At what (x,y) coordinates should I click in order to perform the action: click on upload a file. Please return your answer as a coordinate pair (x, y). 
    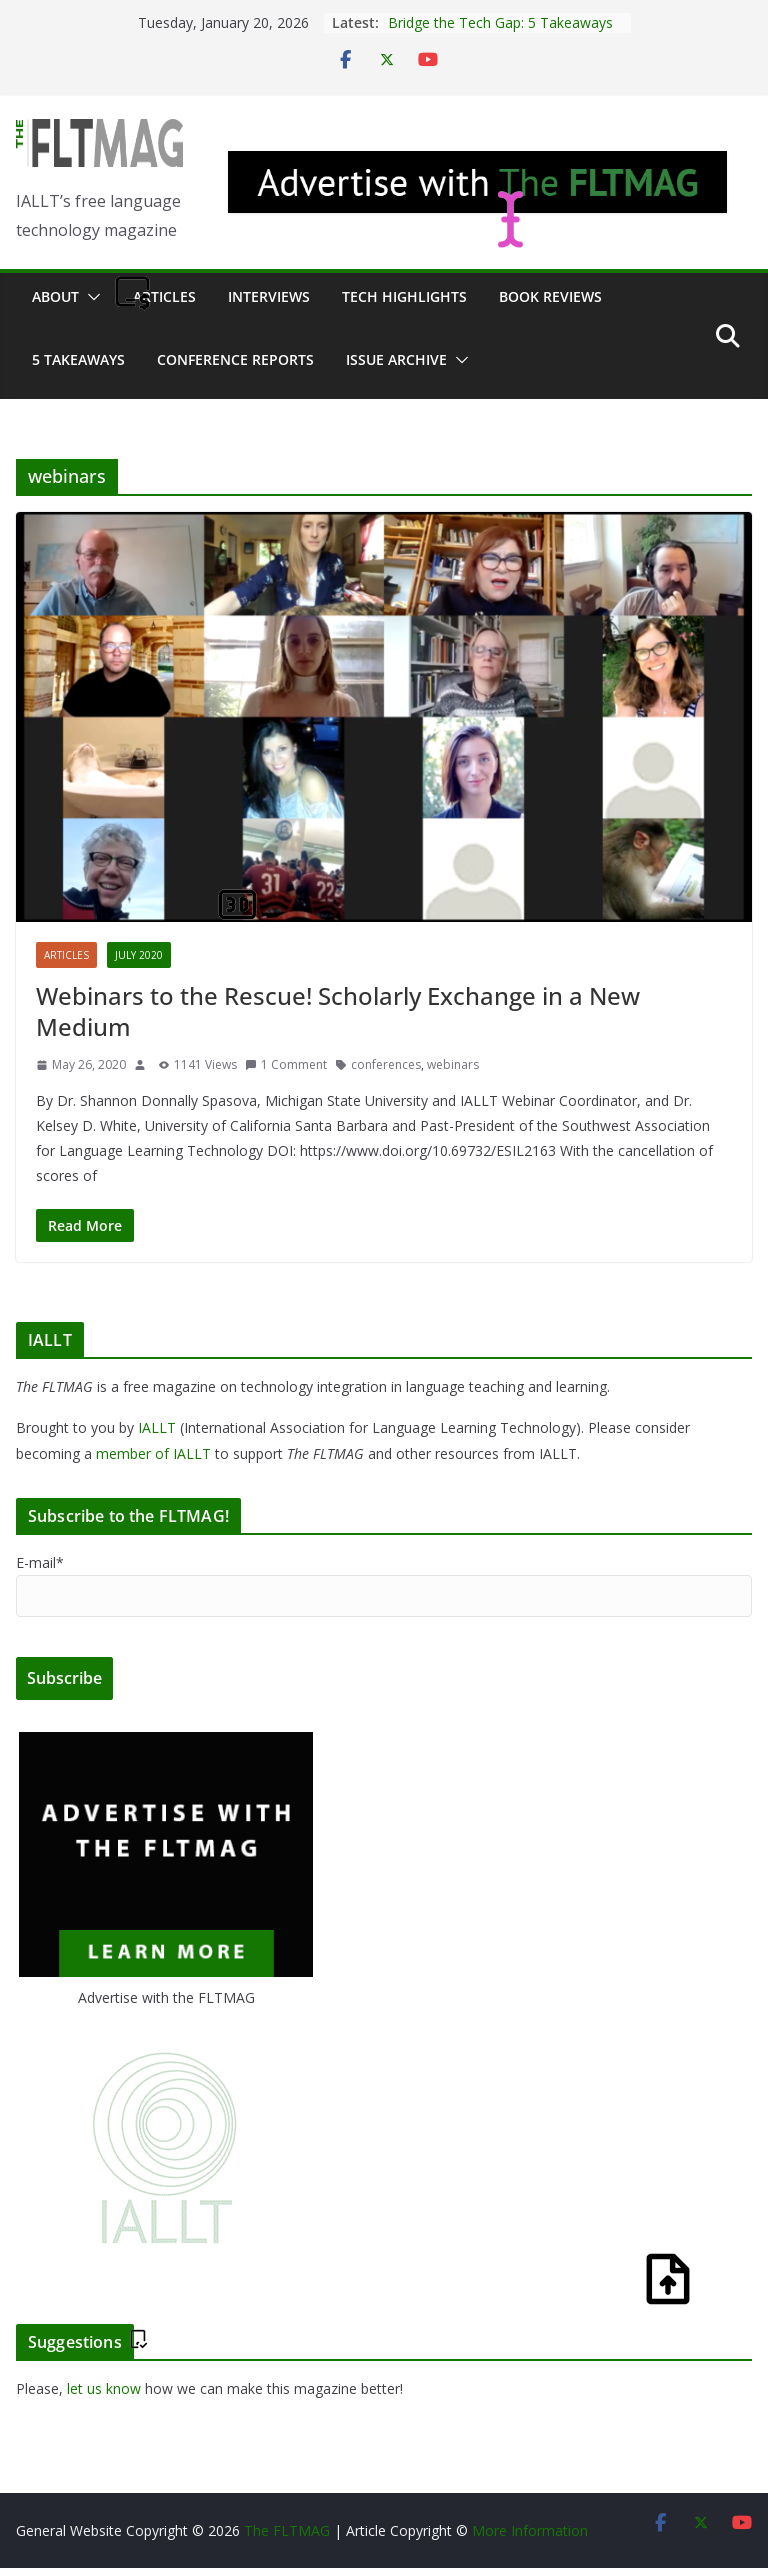
    Looking at the image, I should click on (668, 2279).